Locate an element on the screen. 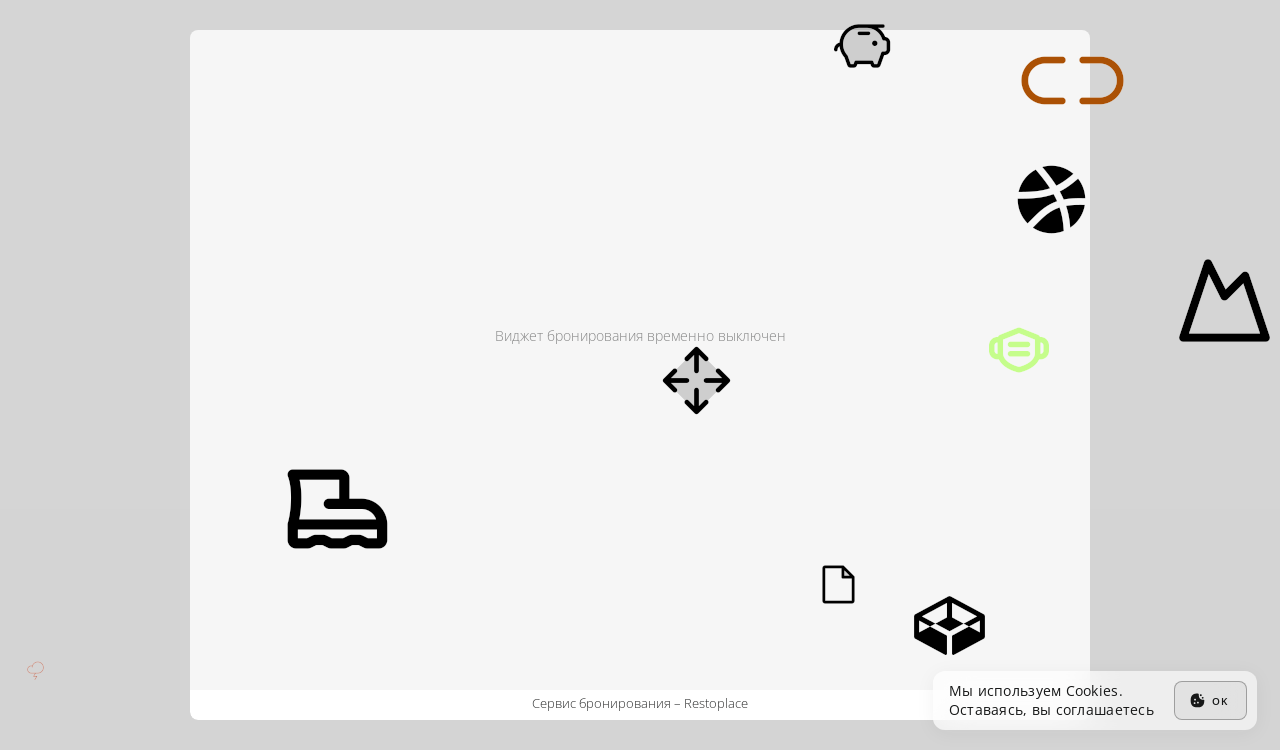 This screenshot has height=750, width=1280. visit dribbble profile or portfolio is located at coordinates (1051, 199).